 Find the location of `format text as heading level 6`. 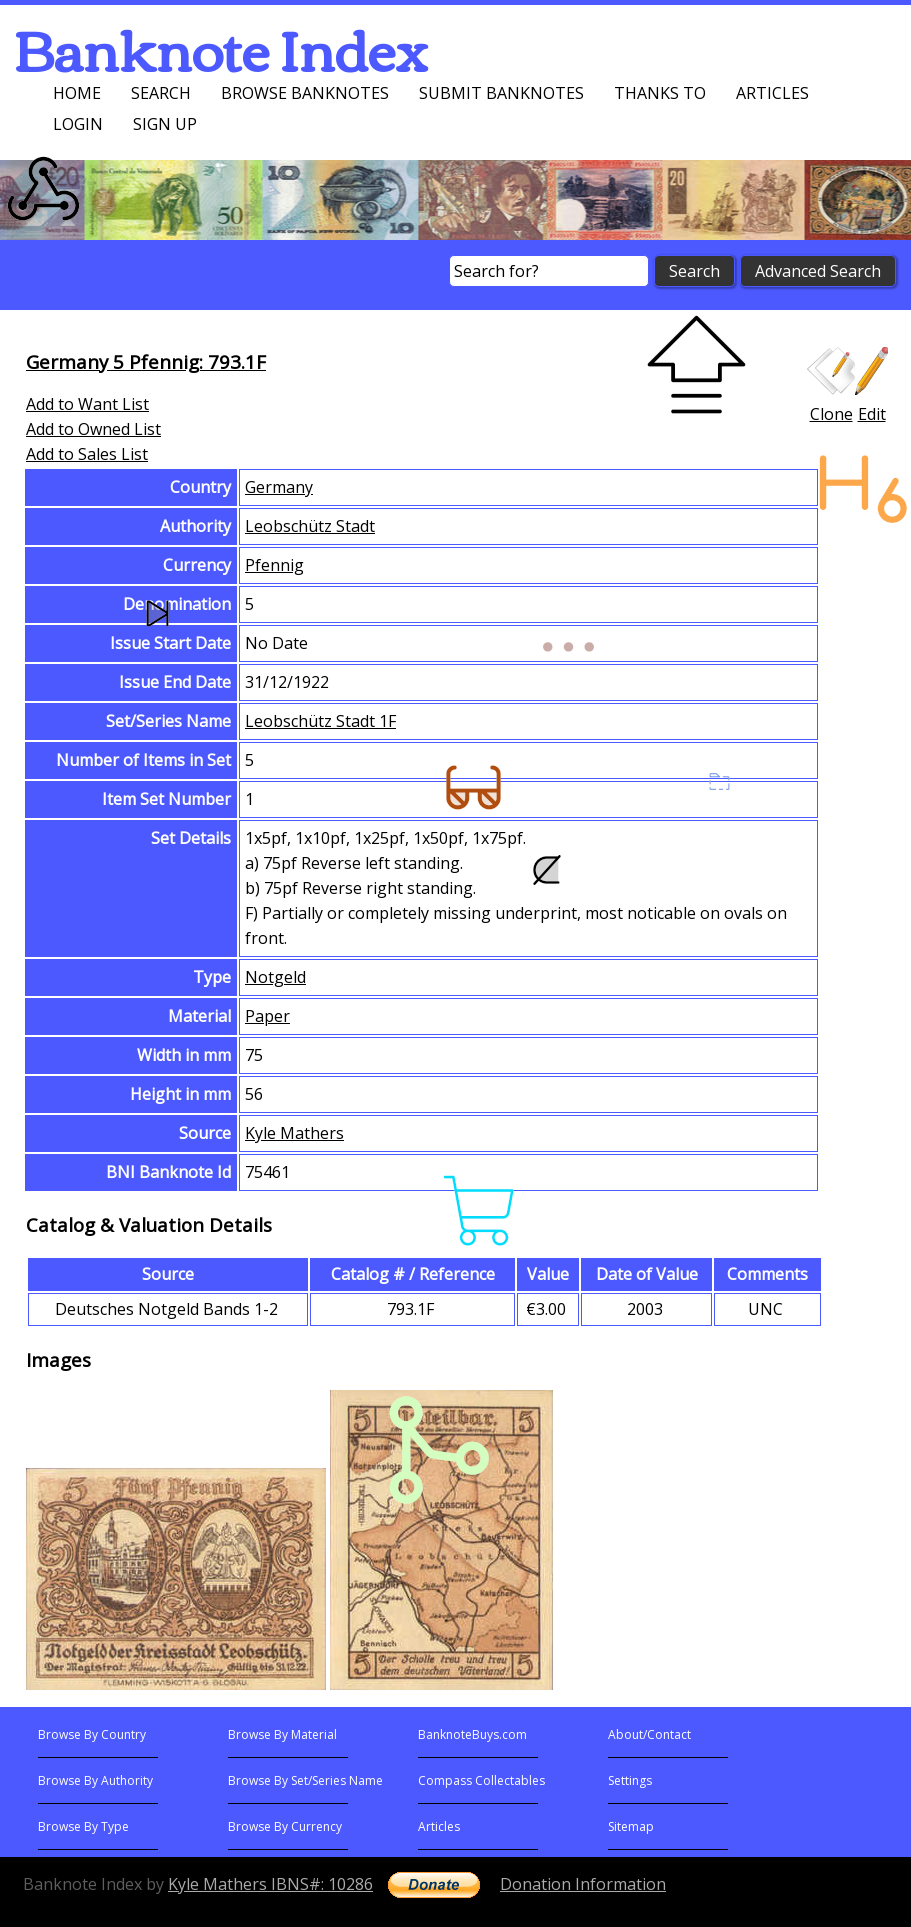

format text as heading level 6 is located at coordinates (858, 487).